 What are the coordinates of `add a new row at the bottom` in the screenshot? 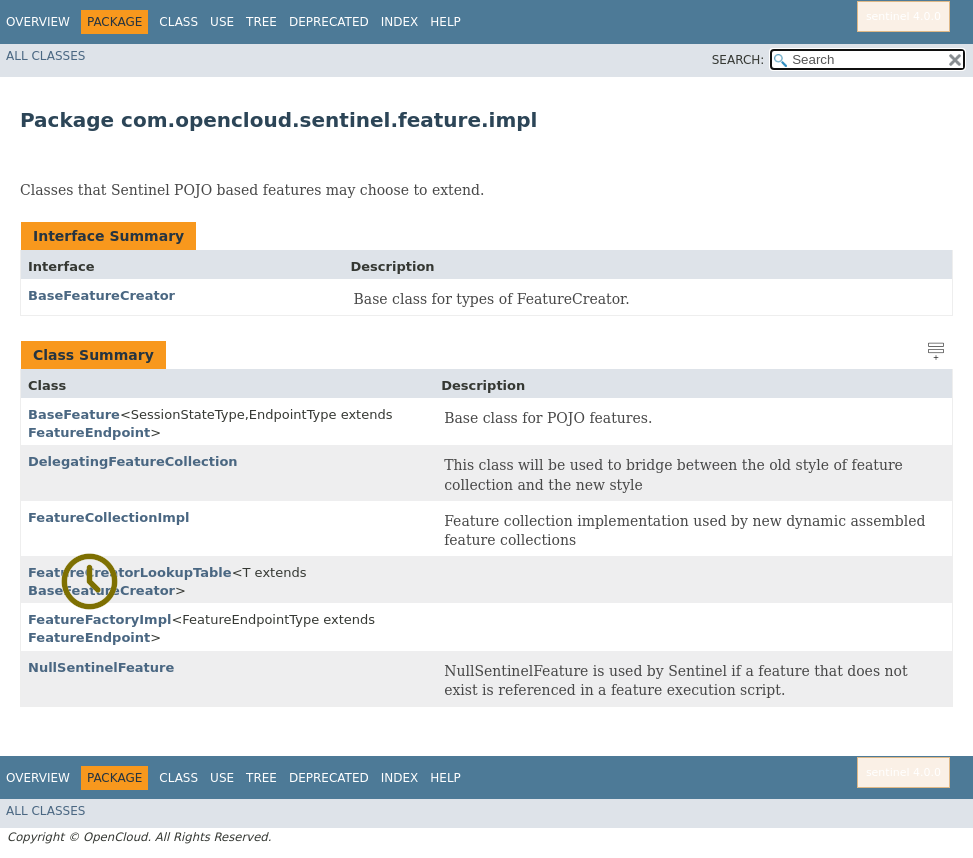 It's located at (936, 350).